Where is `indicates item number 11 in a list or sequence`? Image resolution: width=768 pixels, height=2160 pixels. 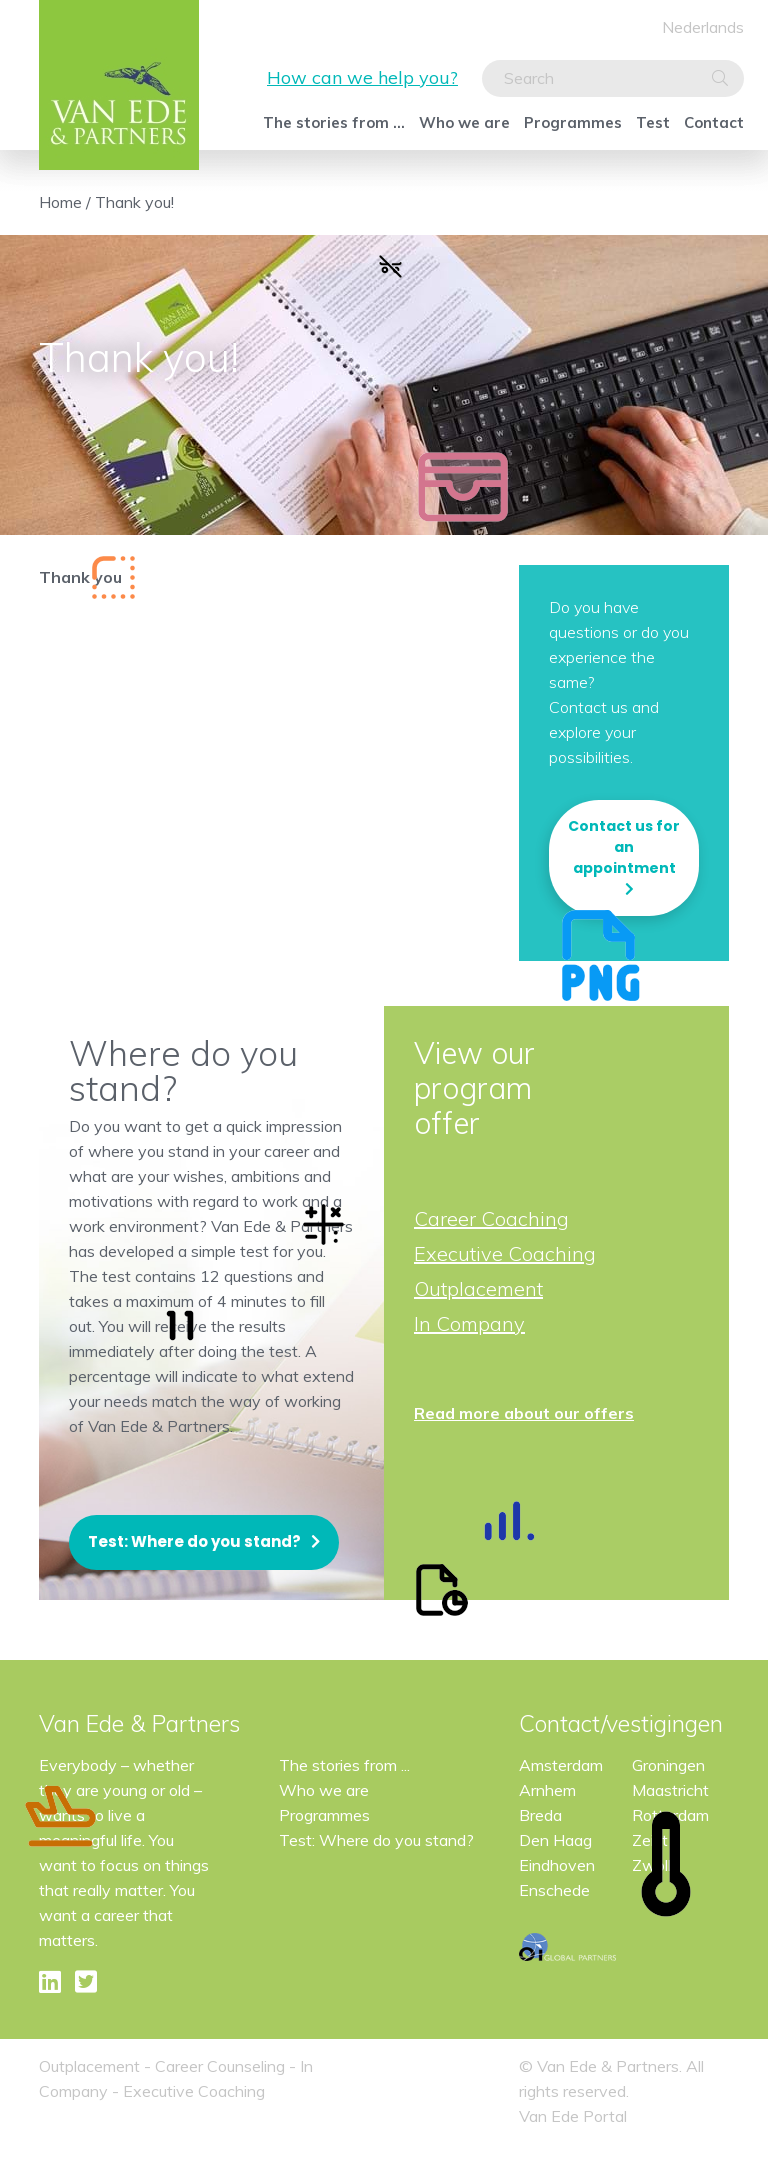
indicates item number 11 in a list or sequence is located at coordinates (181, 1325).